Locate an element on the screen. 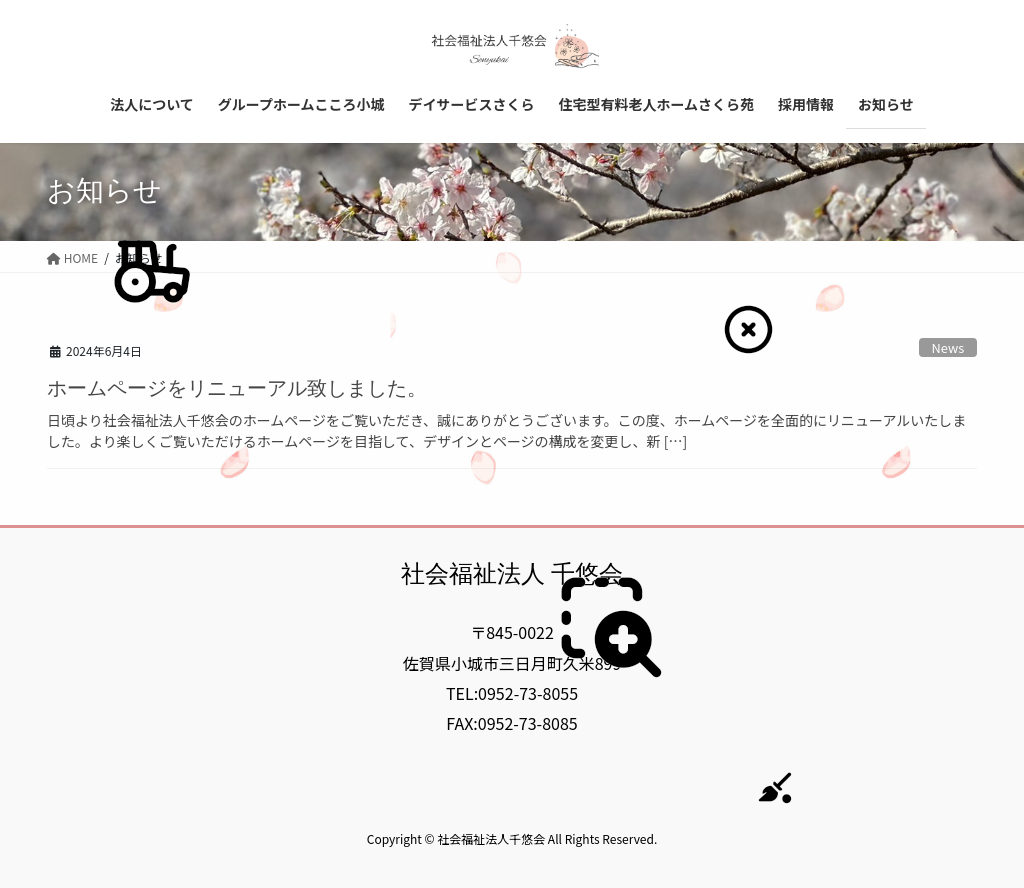 This screenshot has height=888, width=1024. access farm or agricultural equipment settings is located at coordinates (152, 271).